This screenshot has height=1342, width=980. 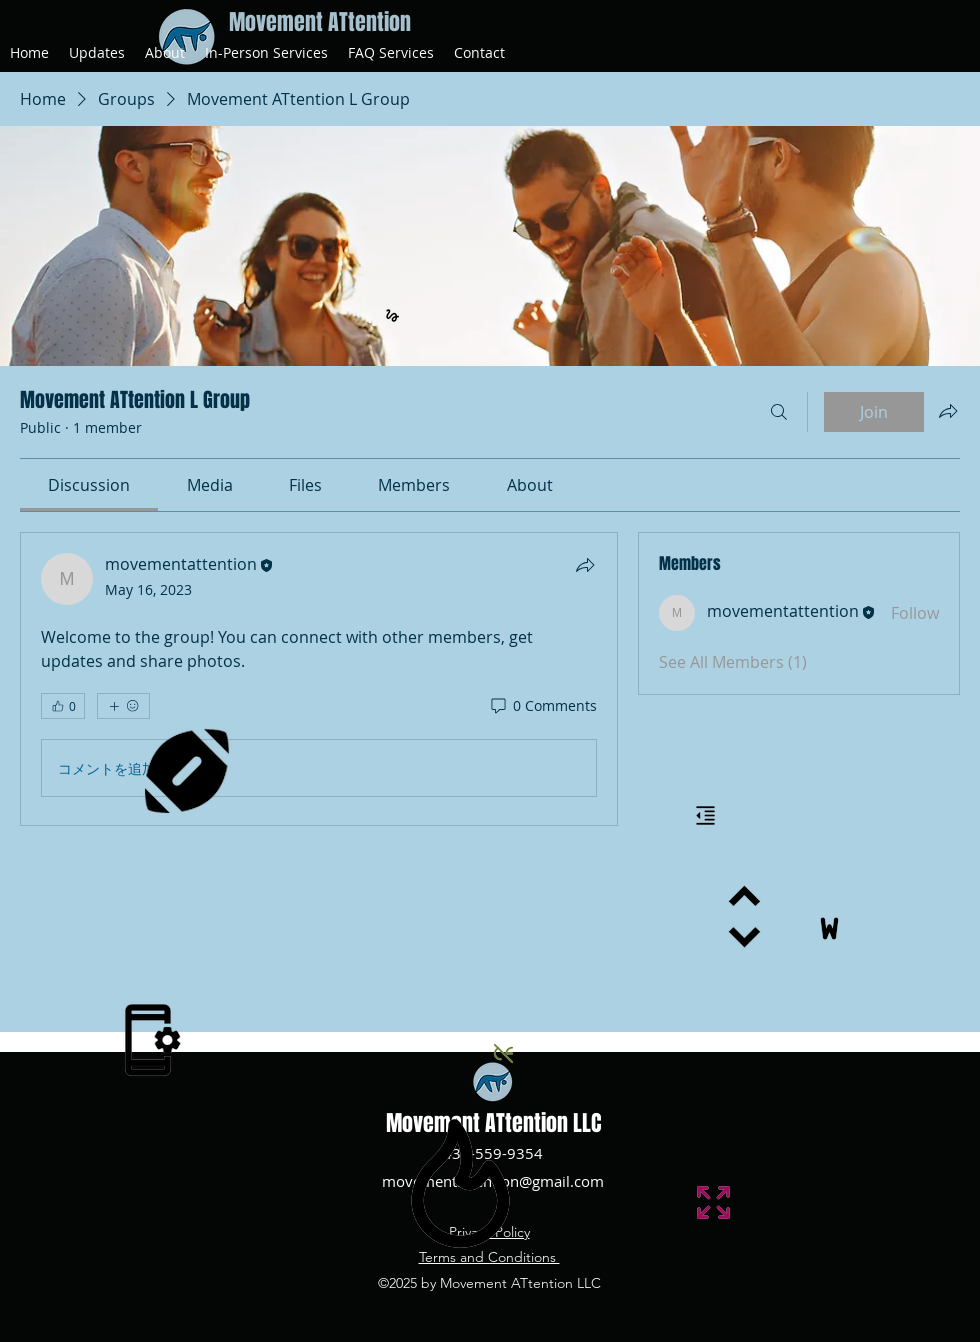 What do you see at coordinates (187, 771) in the screenshot?
I see `access sports or football content` at bounding box center [187, 771].